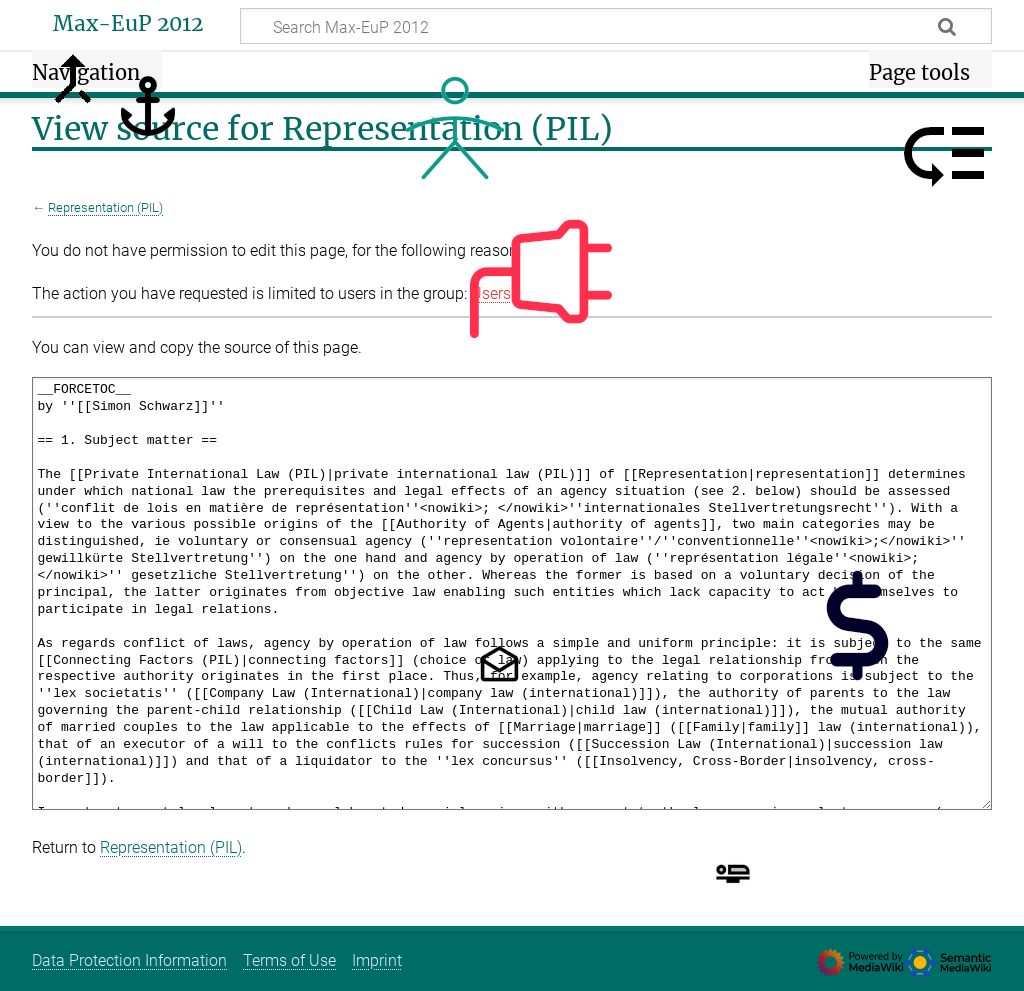  I want to click on move item to lower priority in a list, so click(944, 155).